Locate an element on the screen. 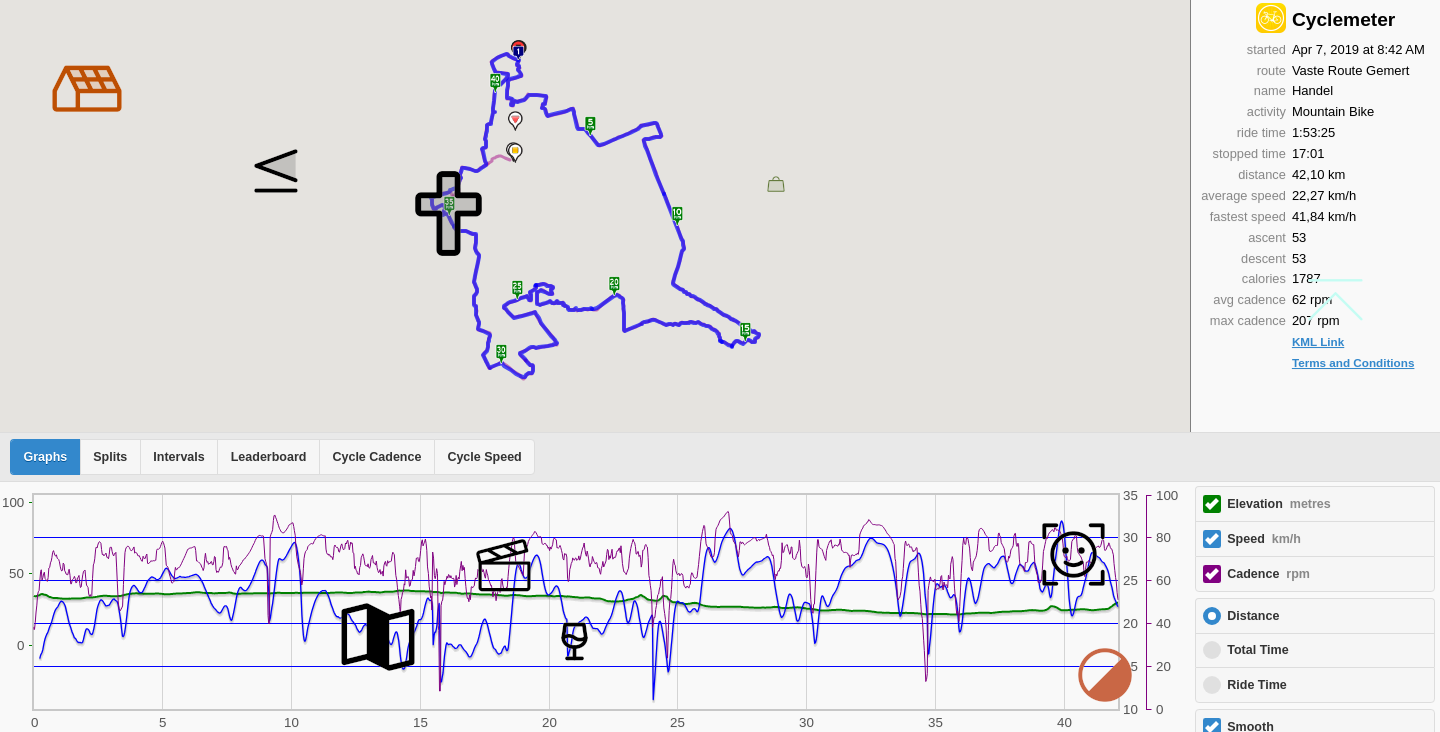 The height and width of the screenshot is (732, 1440). toggle contrast or dark/light mode is located at coordinates (1105, 675).